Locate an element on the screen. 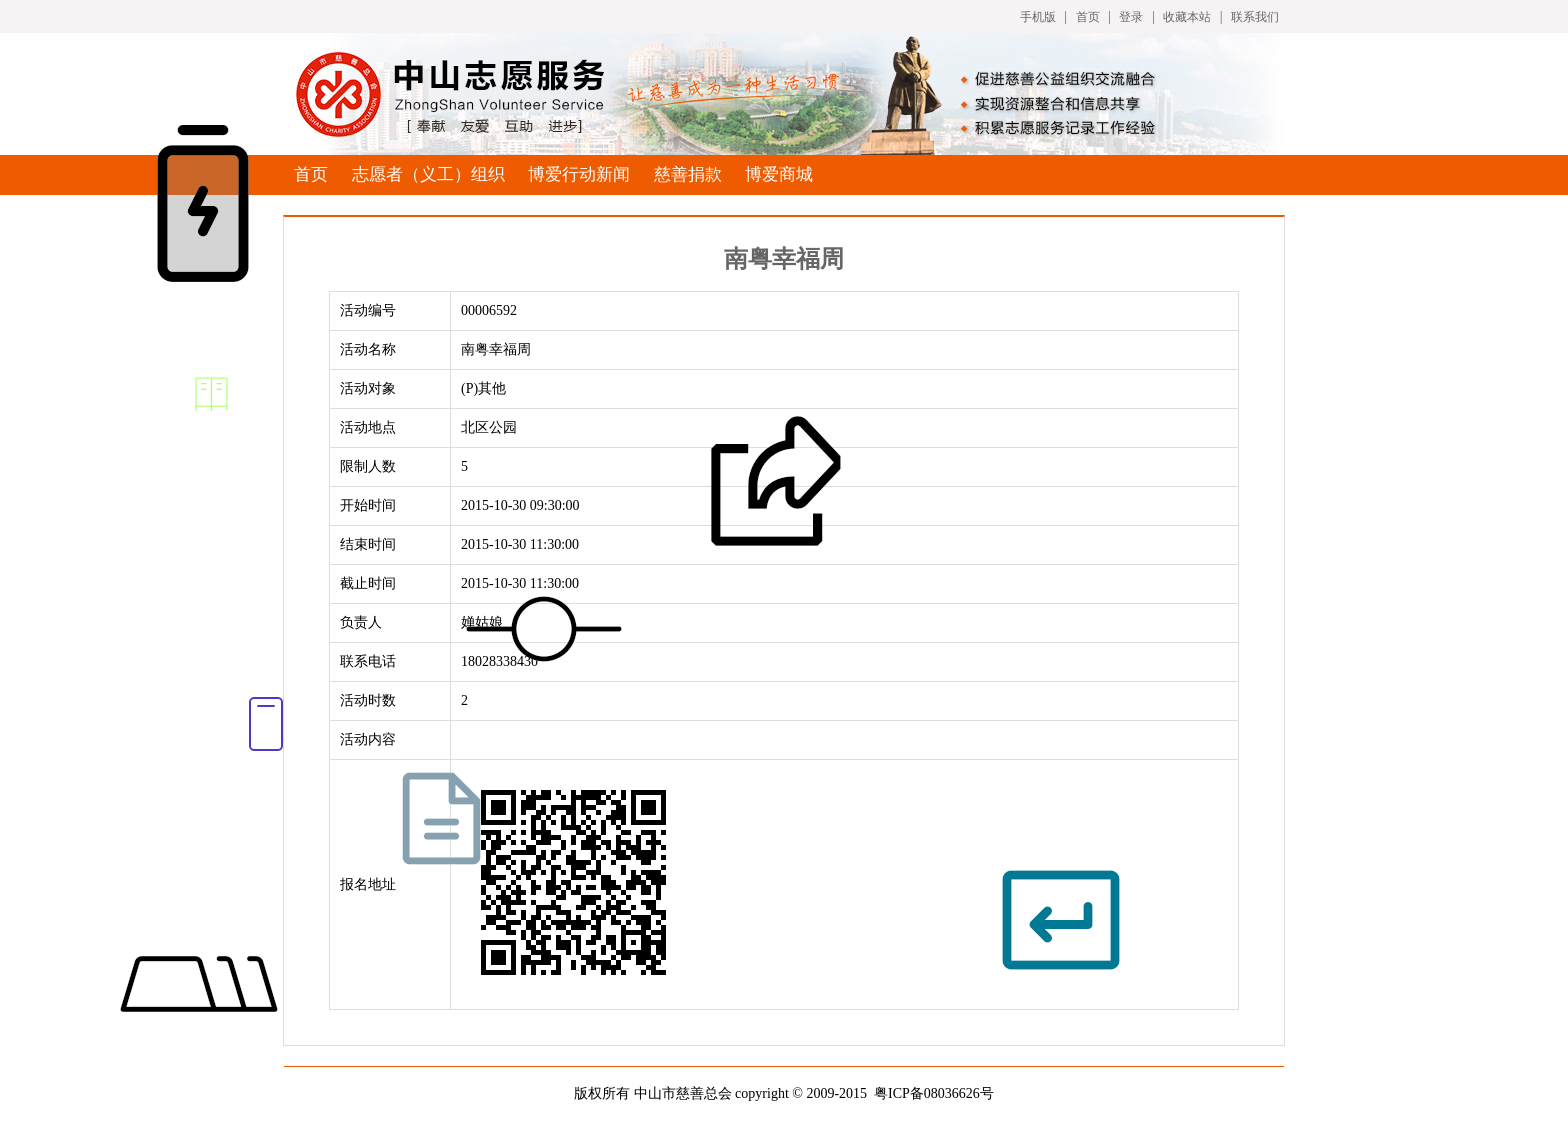 This screenshot has width=1568, height=1121. switch between open browser tabs is located at coordinates (199, 984).